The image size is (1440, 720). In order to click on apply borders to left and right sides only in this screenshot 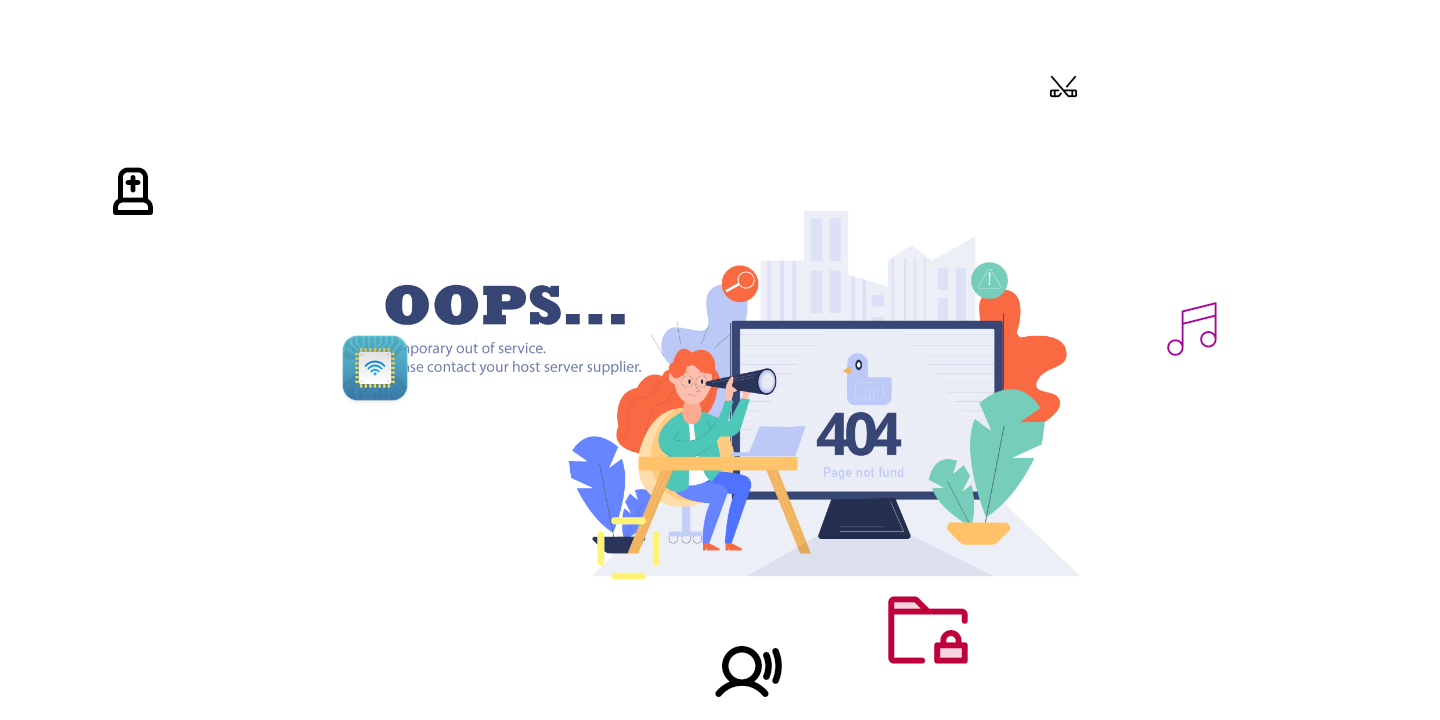, I will do `click(628, 548)`.